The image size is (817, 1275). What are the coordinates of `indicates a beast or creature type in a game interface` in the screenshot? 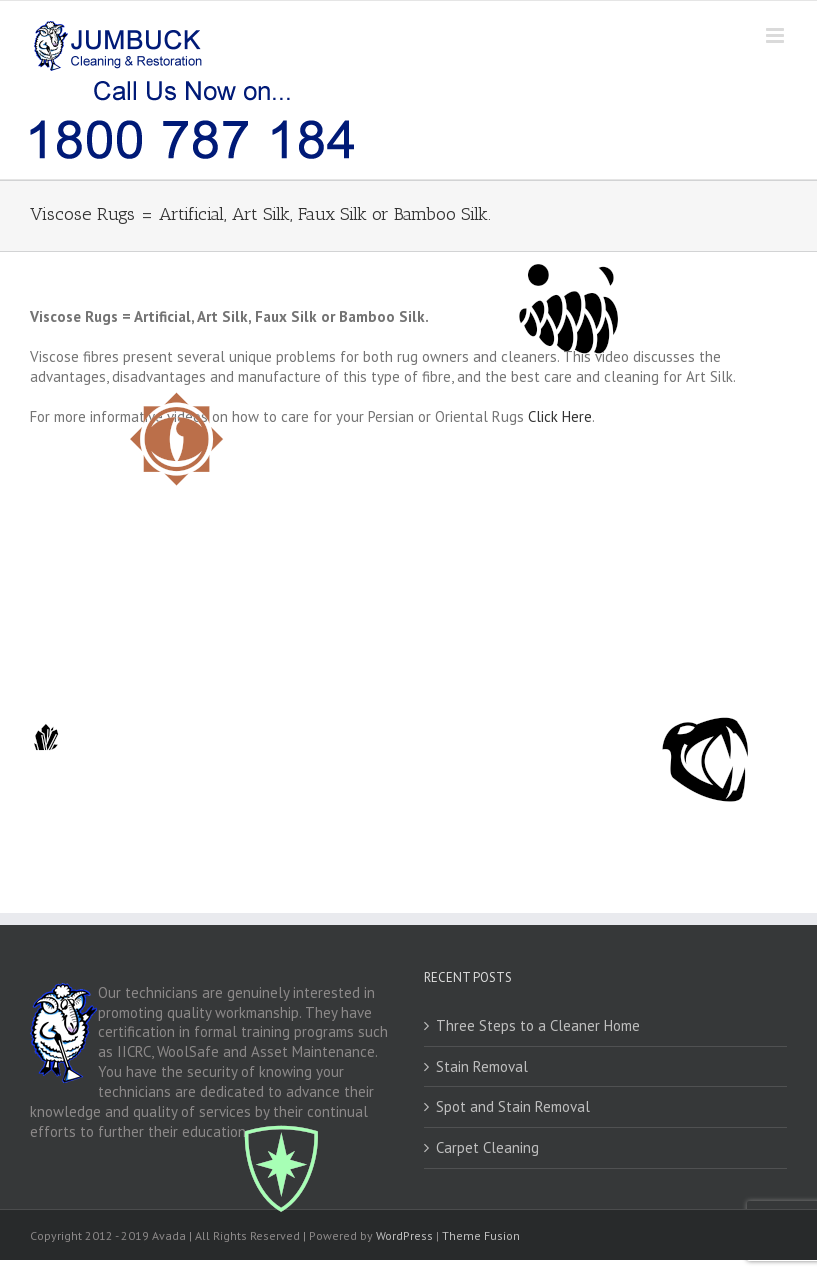 It's located at (705, 759).